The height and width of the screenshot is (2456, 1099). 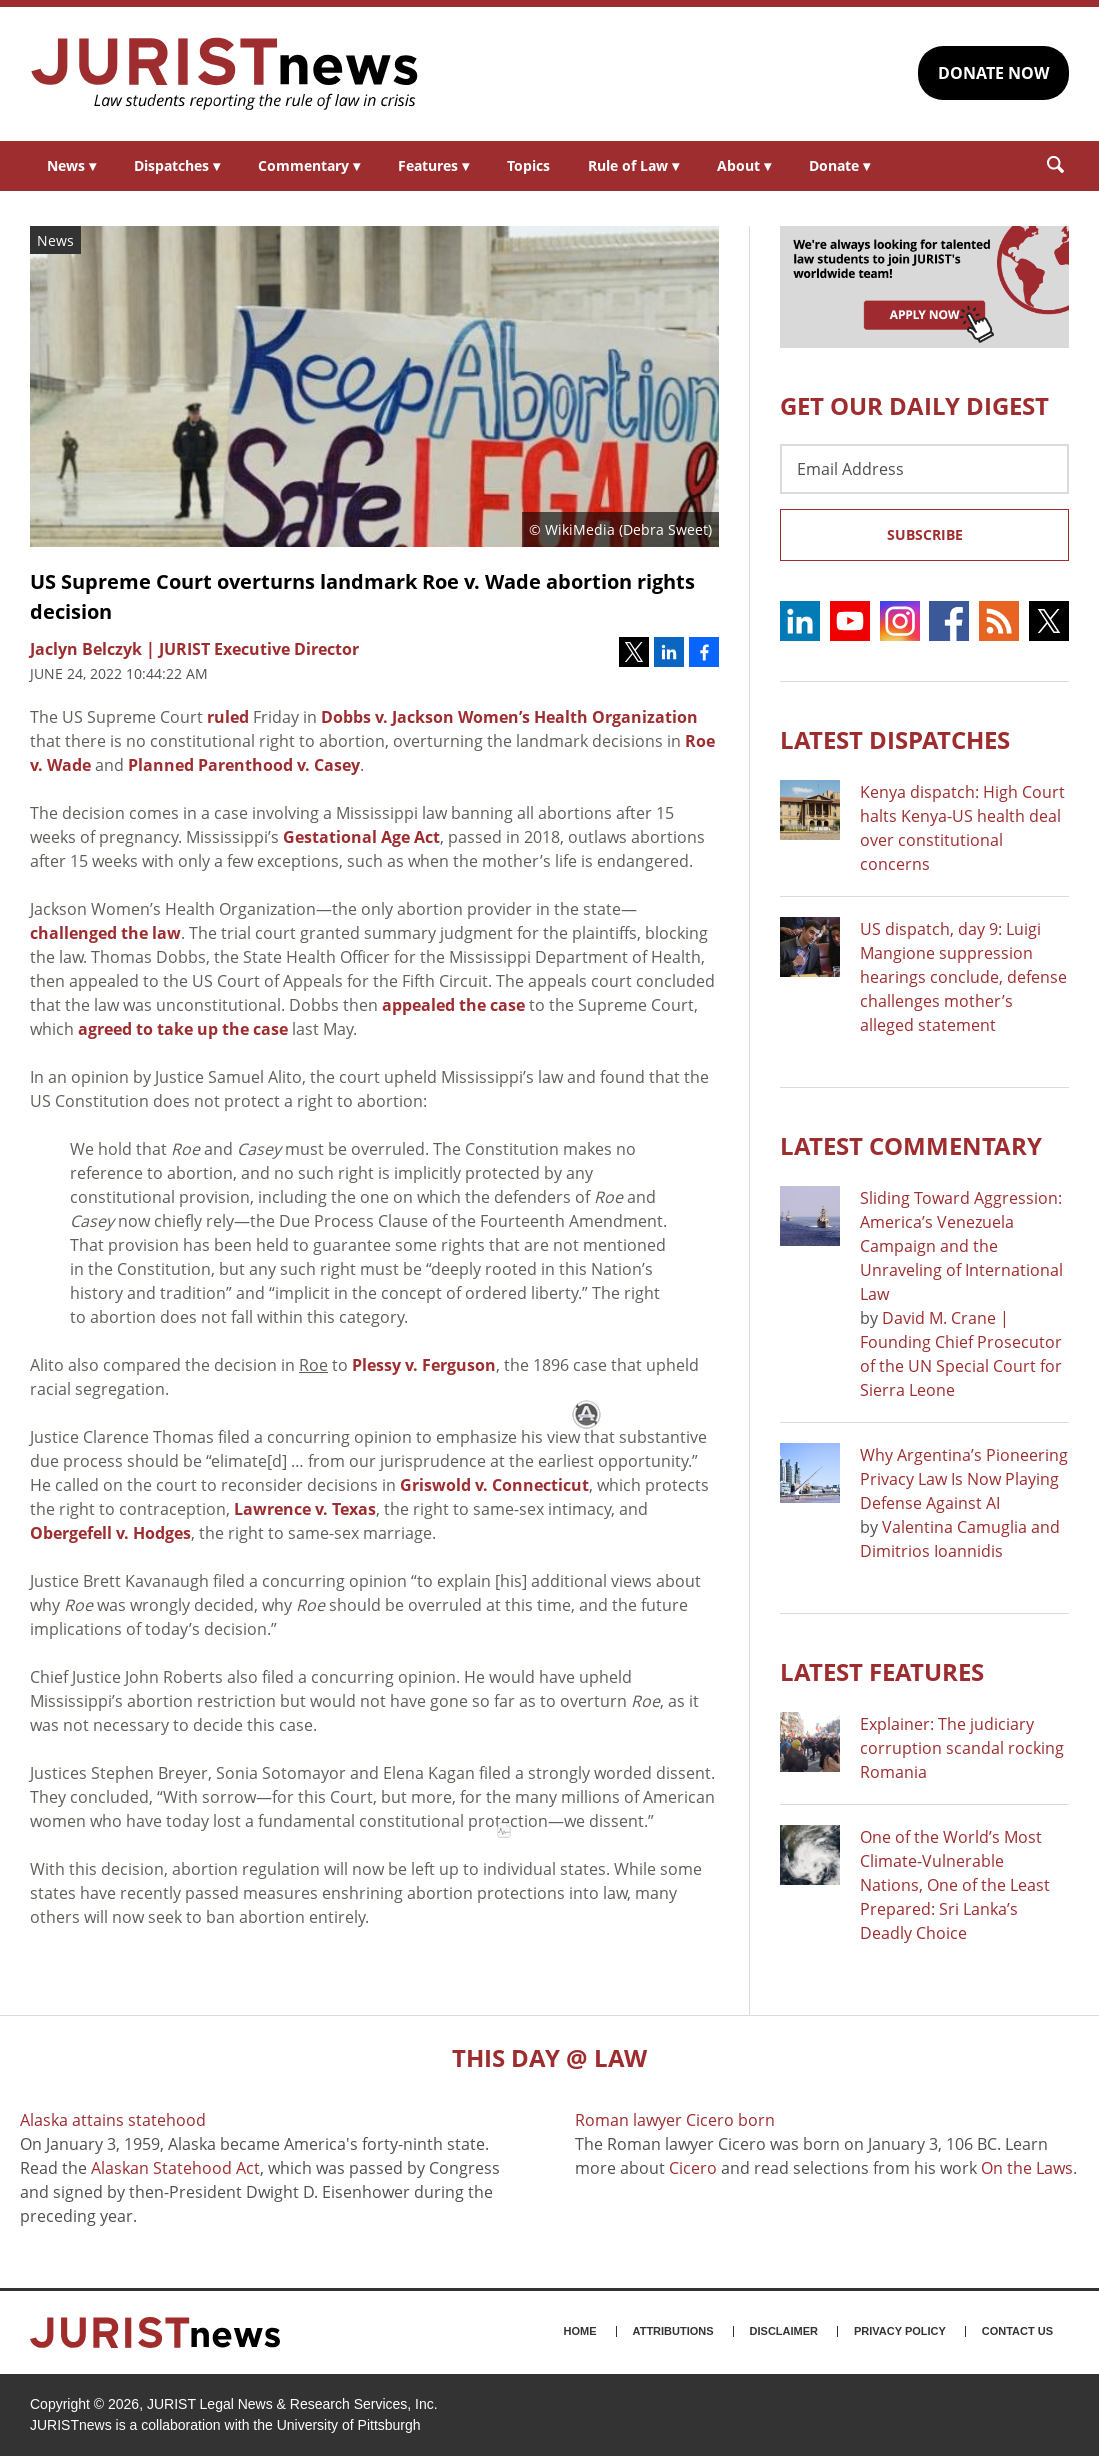 I want to click on view system log file, so click(x=504, y=1830).